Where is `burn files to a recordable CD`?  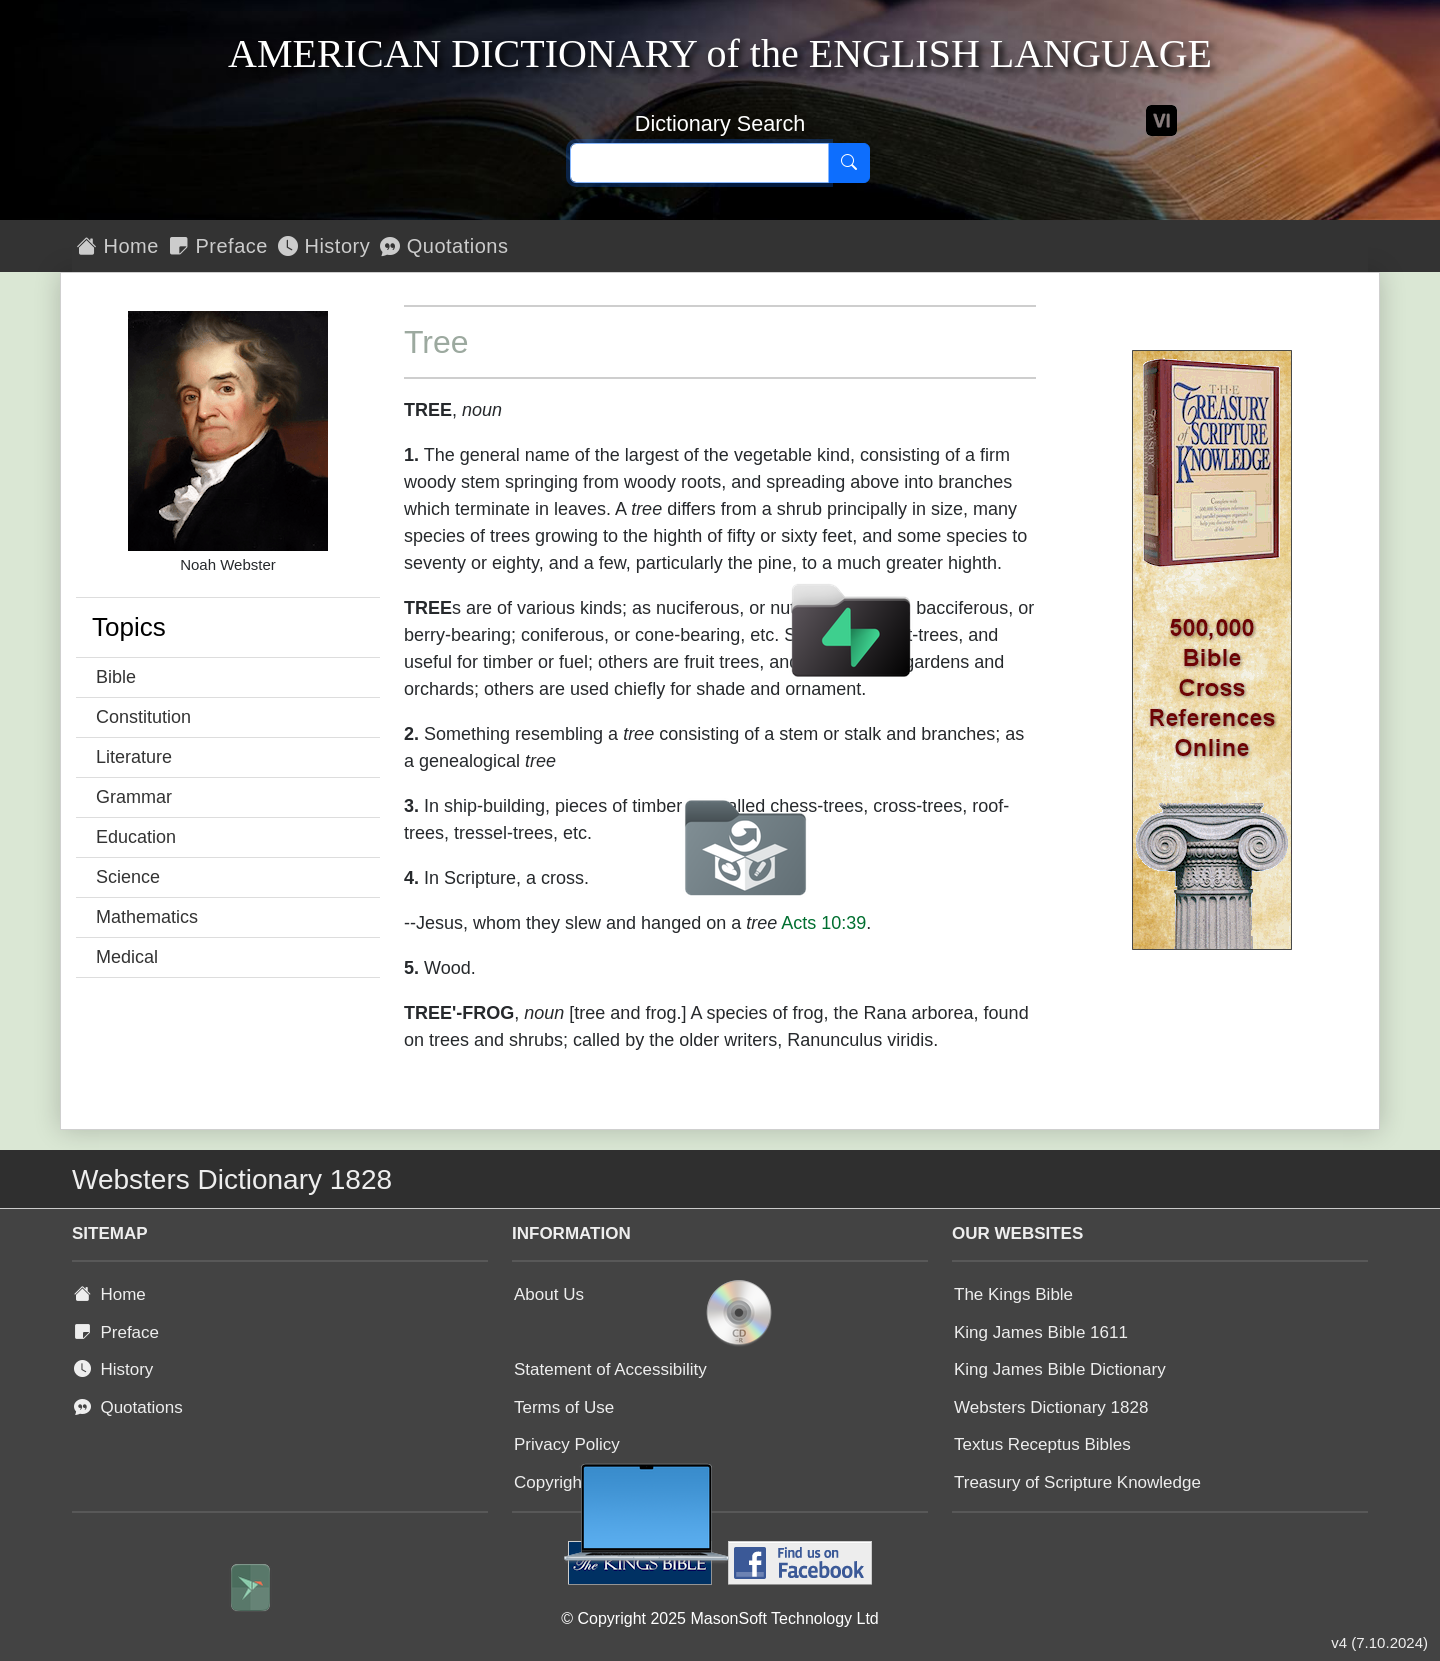 burn files to a recordable CD is located at coordinates (739, 1314).